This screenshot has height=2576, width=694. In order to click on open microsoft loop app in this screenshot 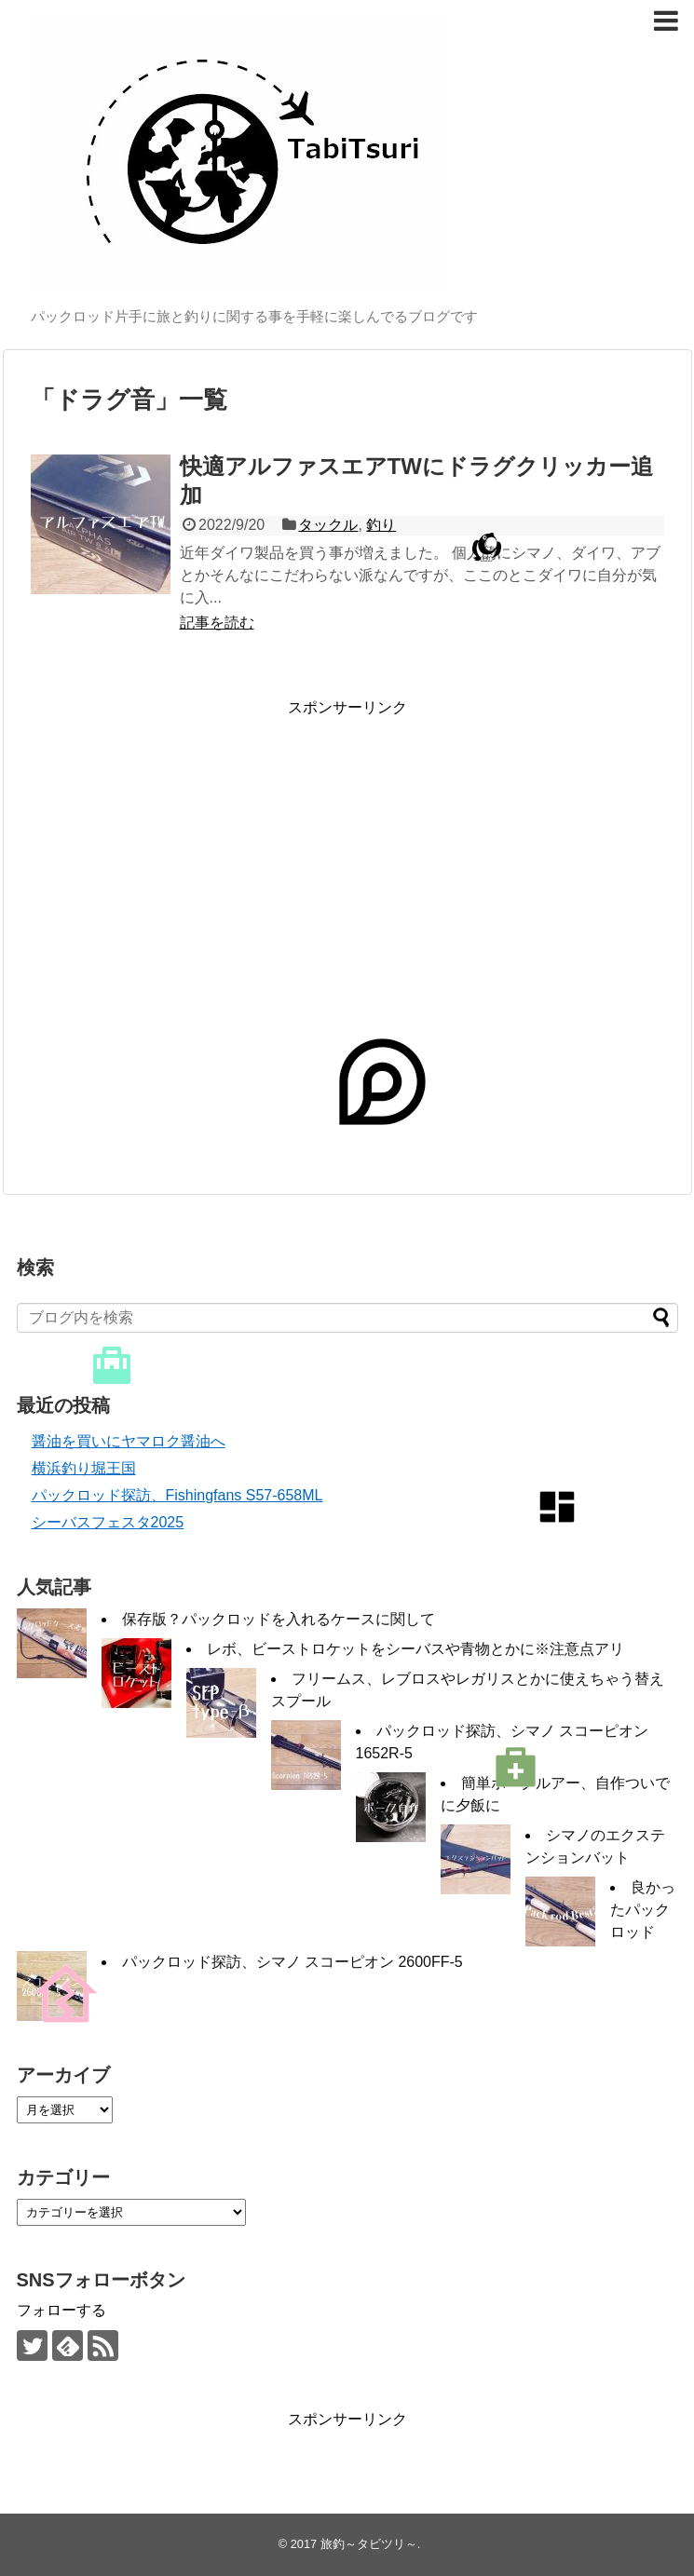, I will do `click(382, 1081)`.